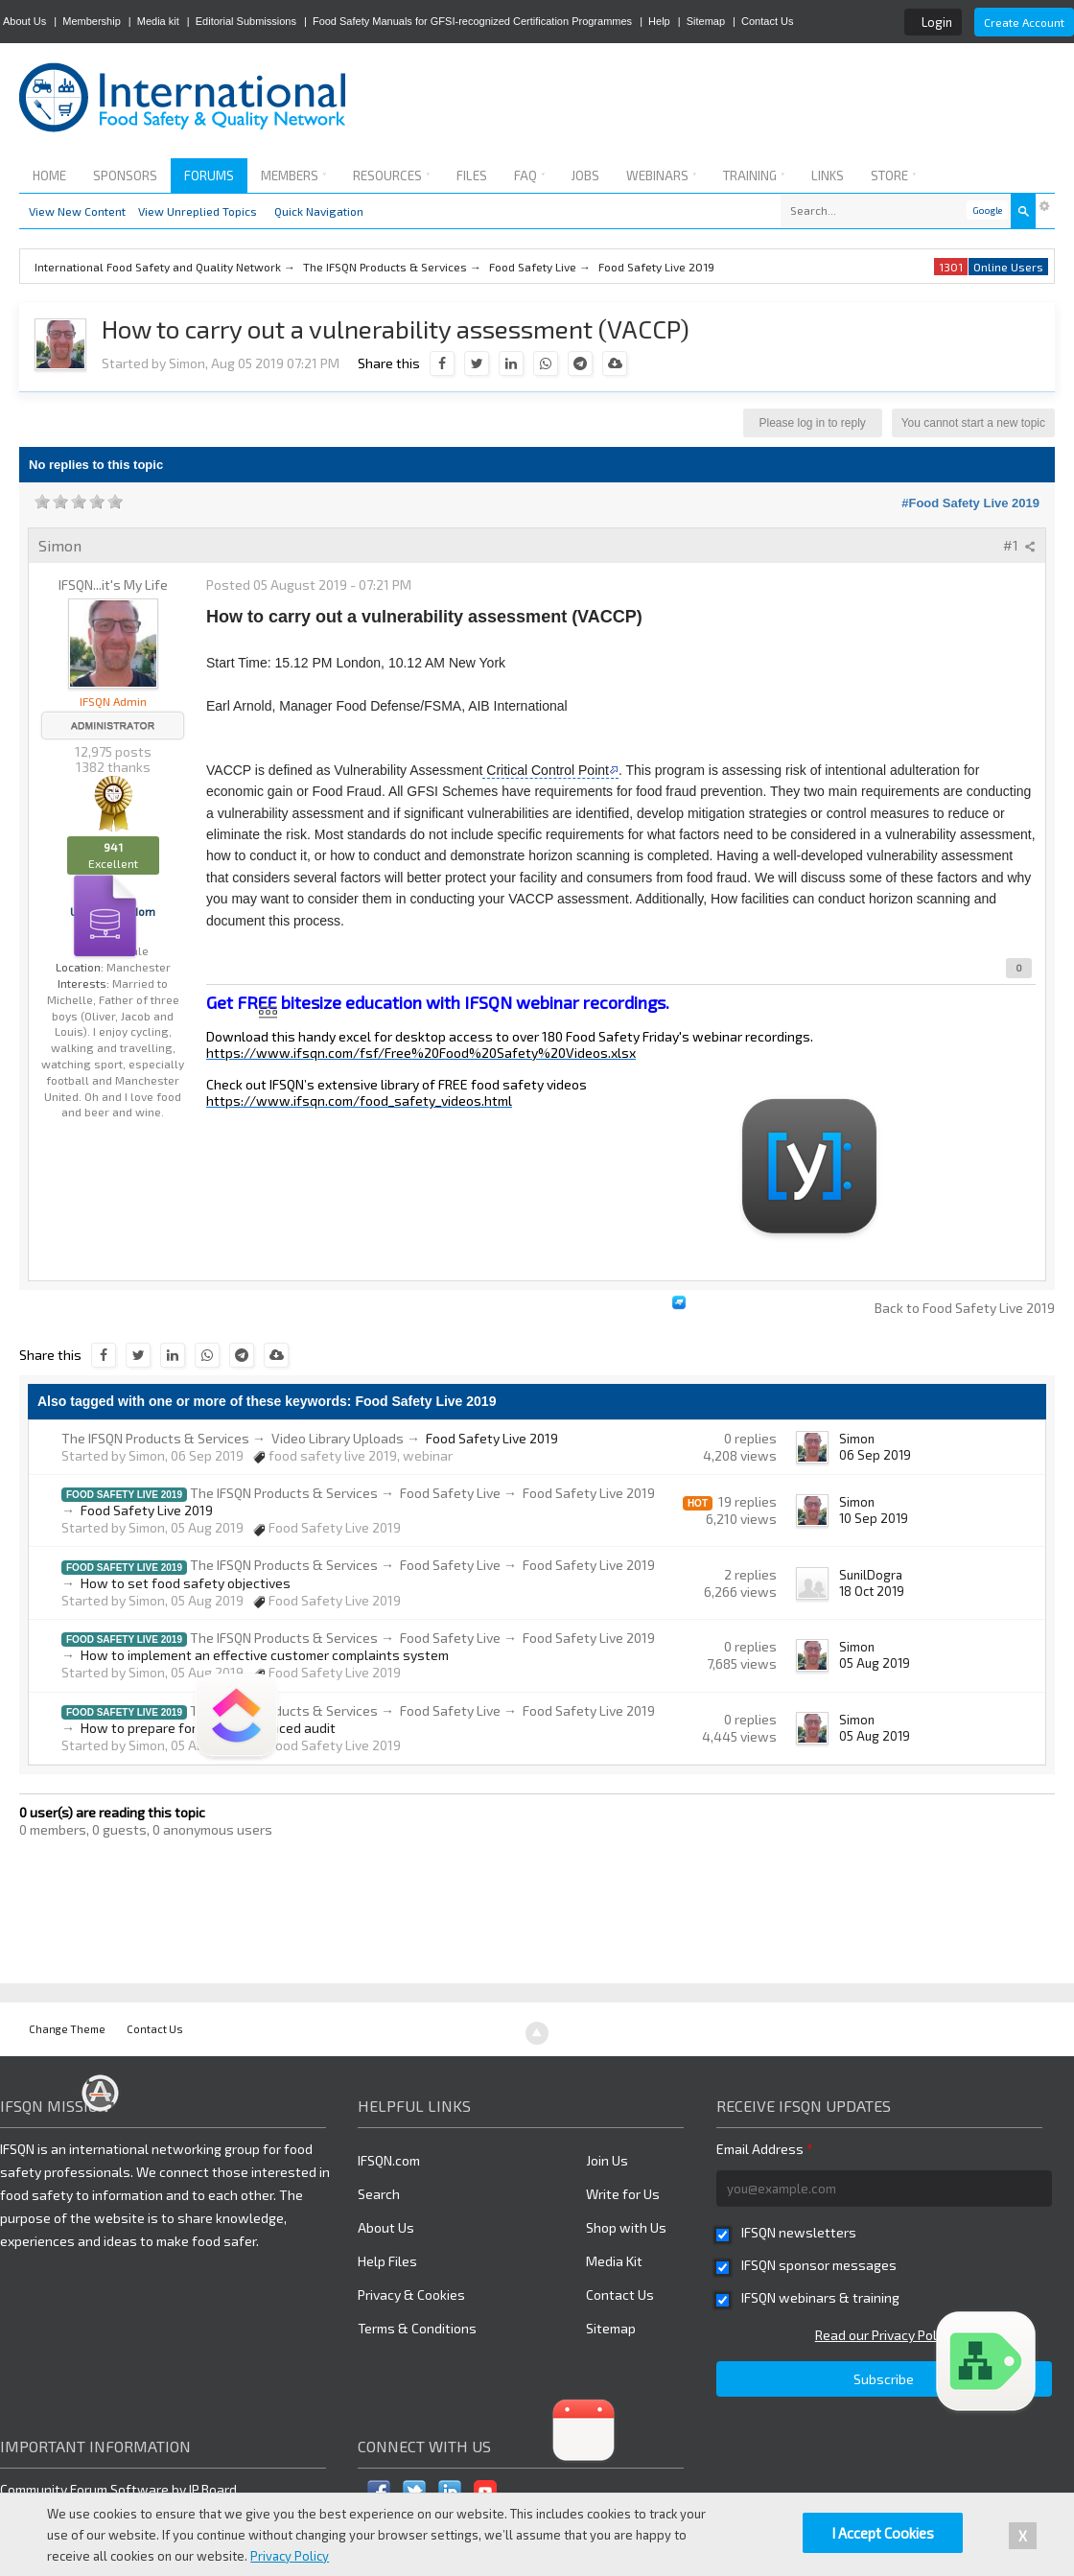 This screenshot has height=2576, width=1074. What do you see at coordinates (236, 1715) in the screenshot?
I see `open ClickUp app` at bounding box center [236, 1715].